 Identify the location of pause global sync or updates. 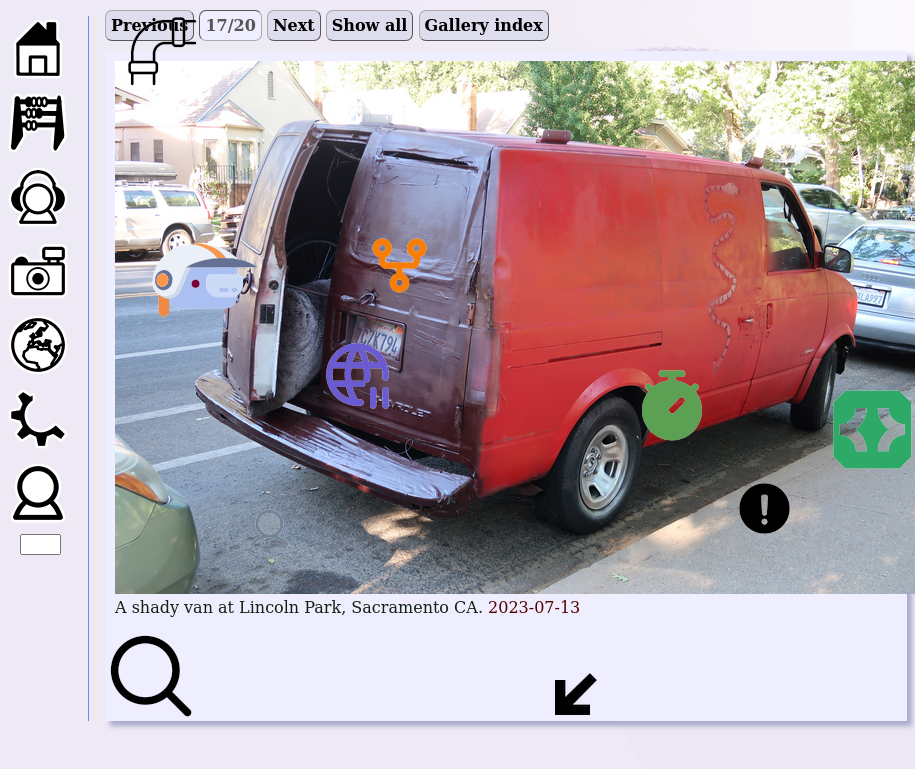
(357, 374).